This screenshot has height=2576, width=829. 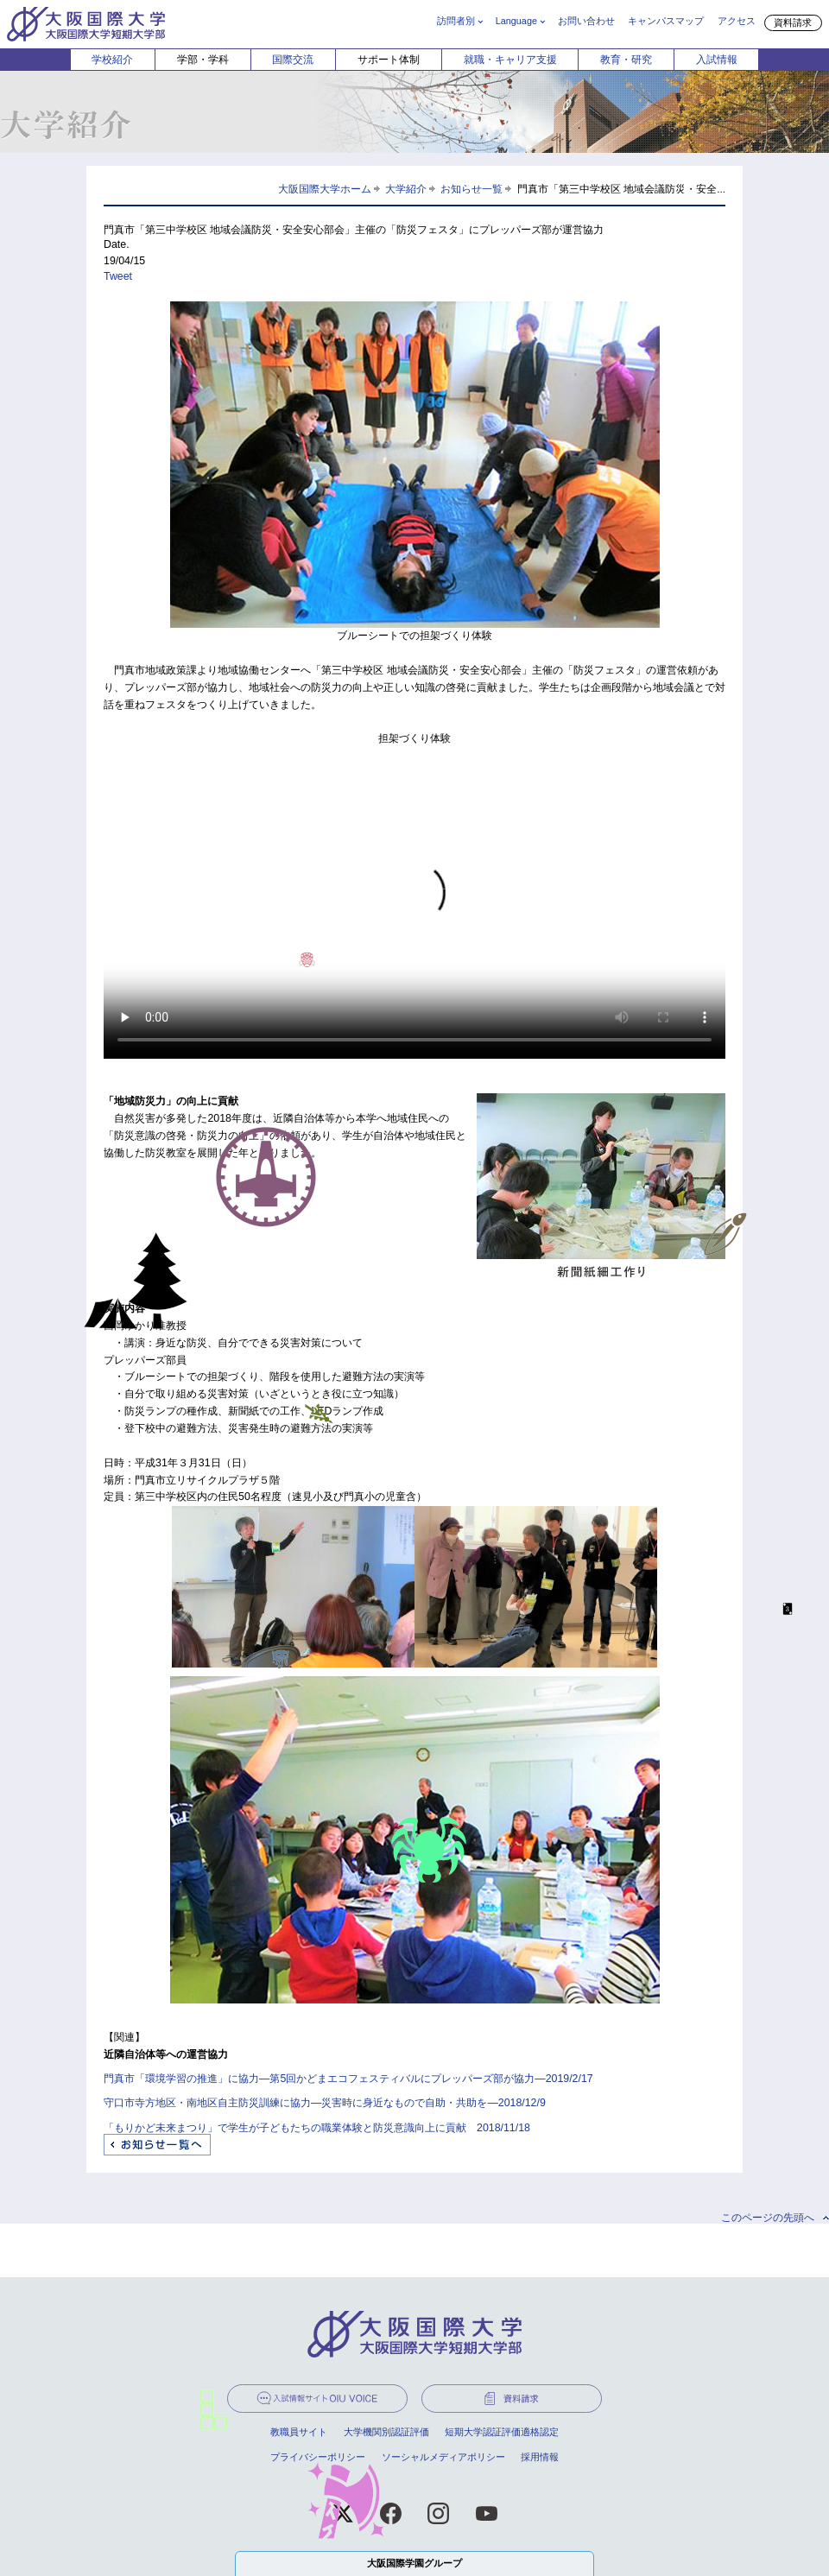 What do you see at coordinates (725, 1233) in the screenshot?
I see `indicates early stage or growth phase in a game` at bounding box center [725, 1233].